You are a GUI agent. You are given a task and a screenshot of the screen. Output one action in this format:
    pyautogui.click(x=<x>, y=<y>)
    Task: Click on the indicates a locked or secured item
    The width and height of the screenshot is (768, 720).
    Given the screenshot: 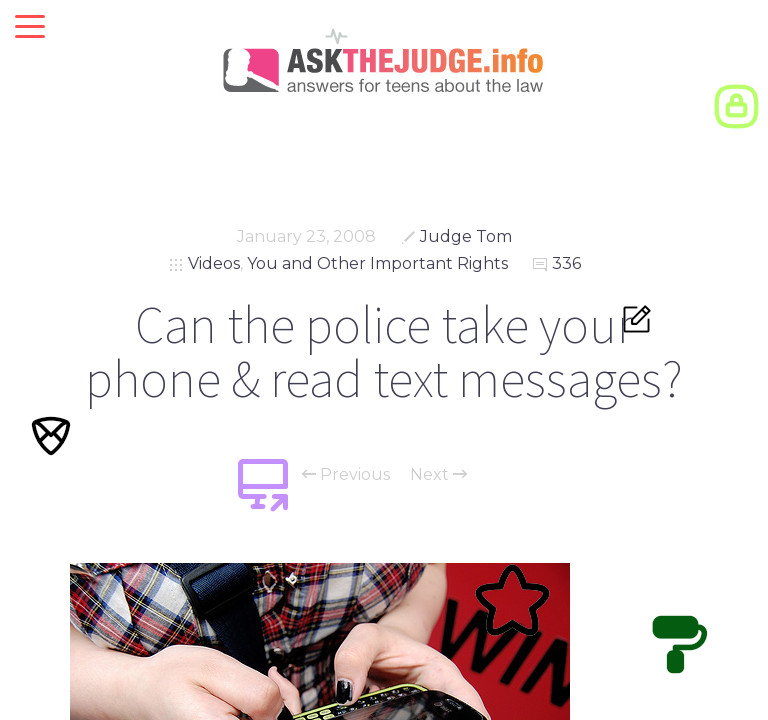 What is the action you would take?
    pyautogui.click(x=736, y=106)
    